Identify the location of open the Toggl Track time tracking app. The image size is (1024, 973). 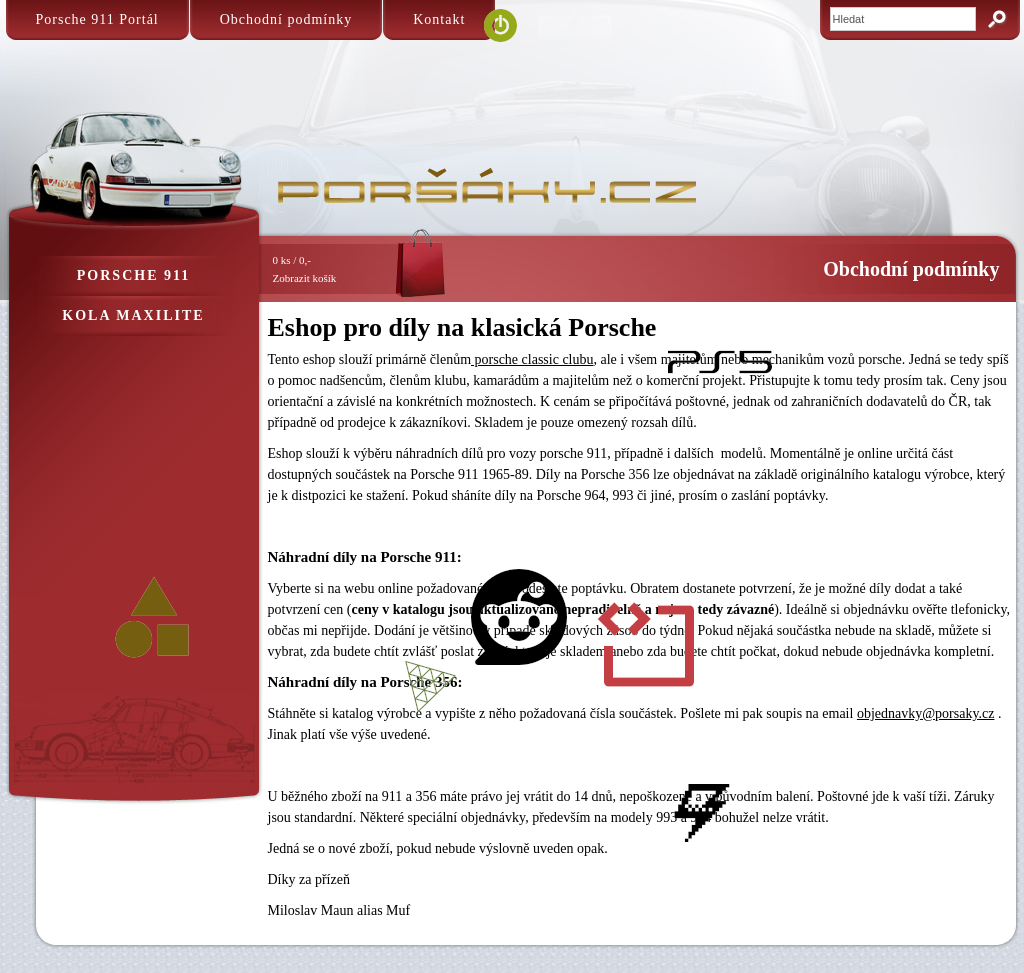
(500, 25).